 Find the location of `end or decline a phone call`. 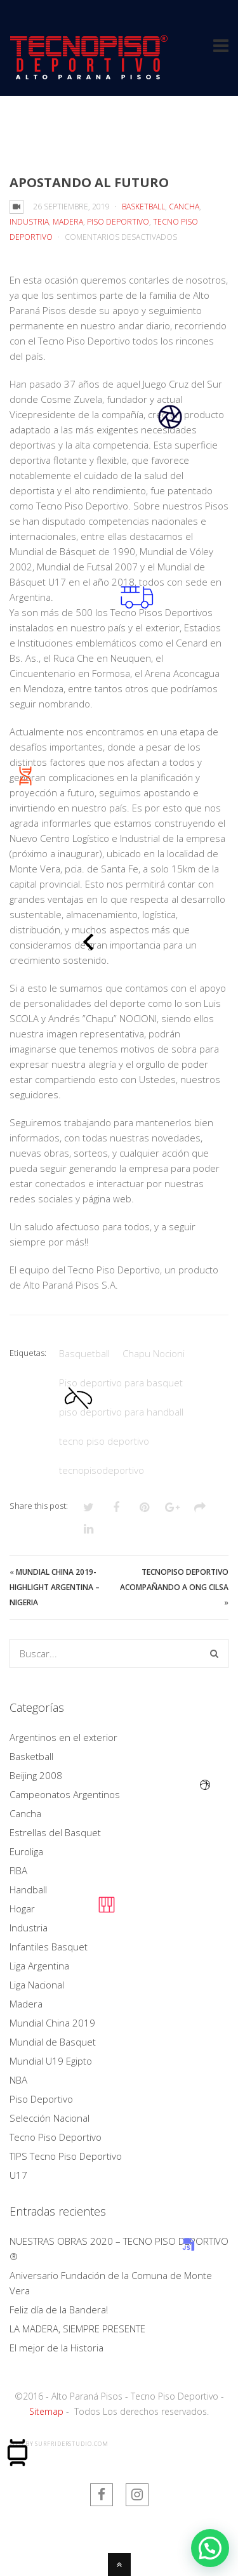

end or decline a phone call is located at coordinates (78, 1398).